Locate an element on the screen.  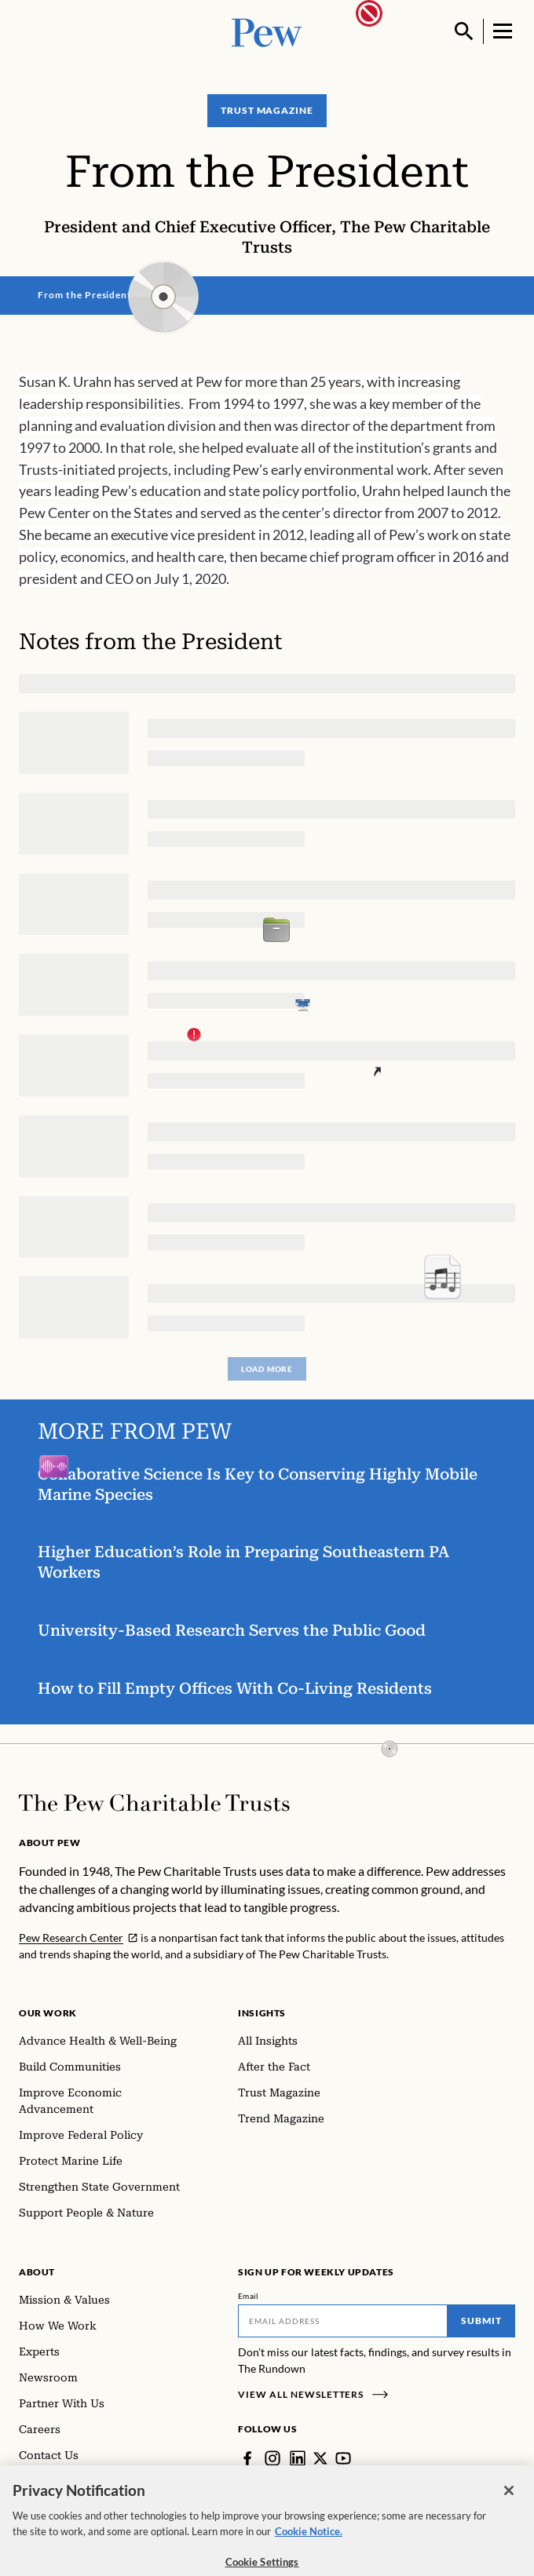
delete or remove selected item is located at coordinates (369, 13).